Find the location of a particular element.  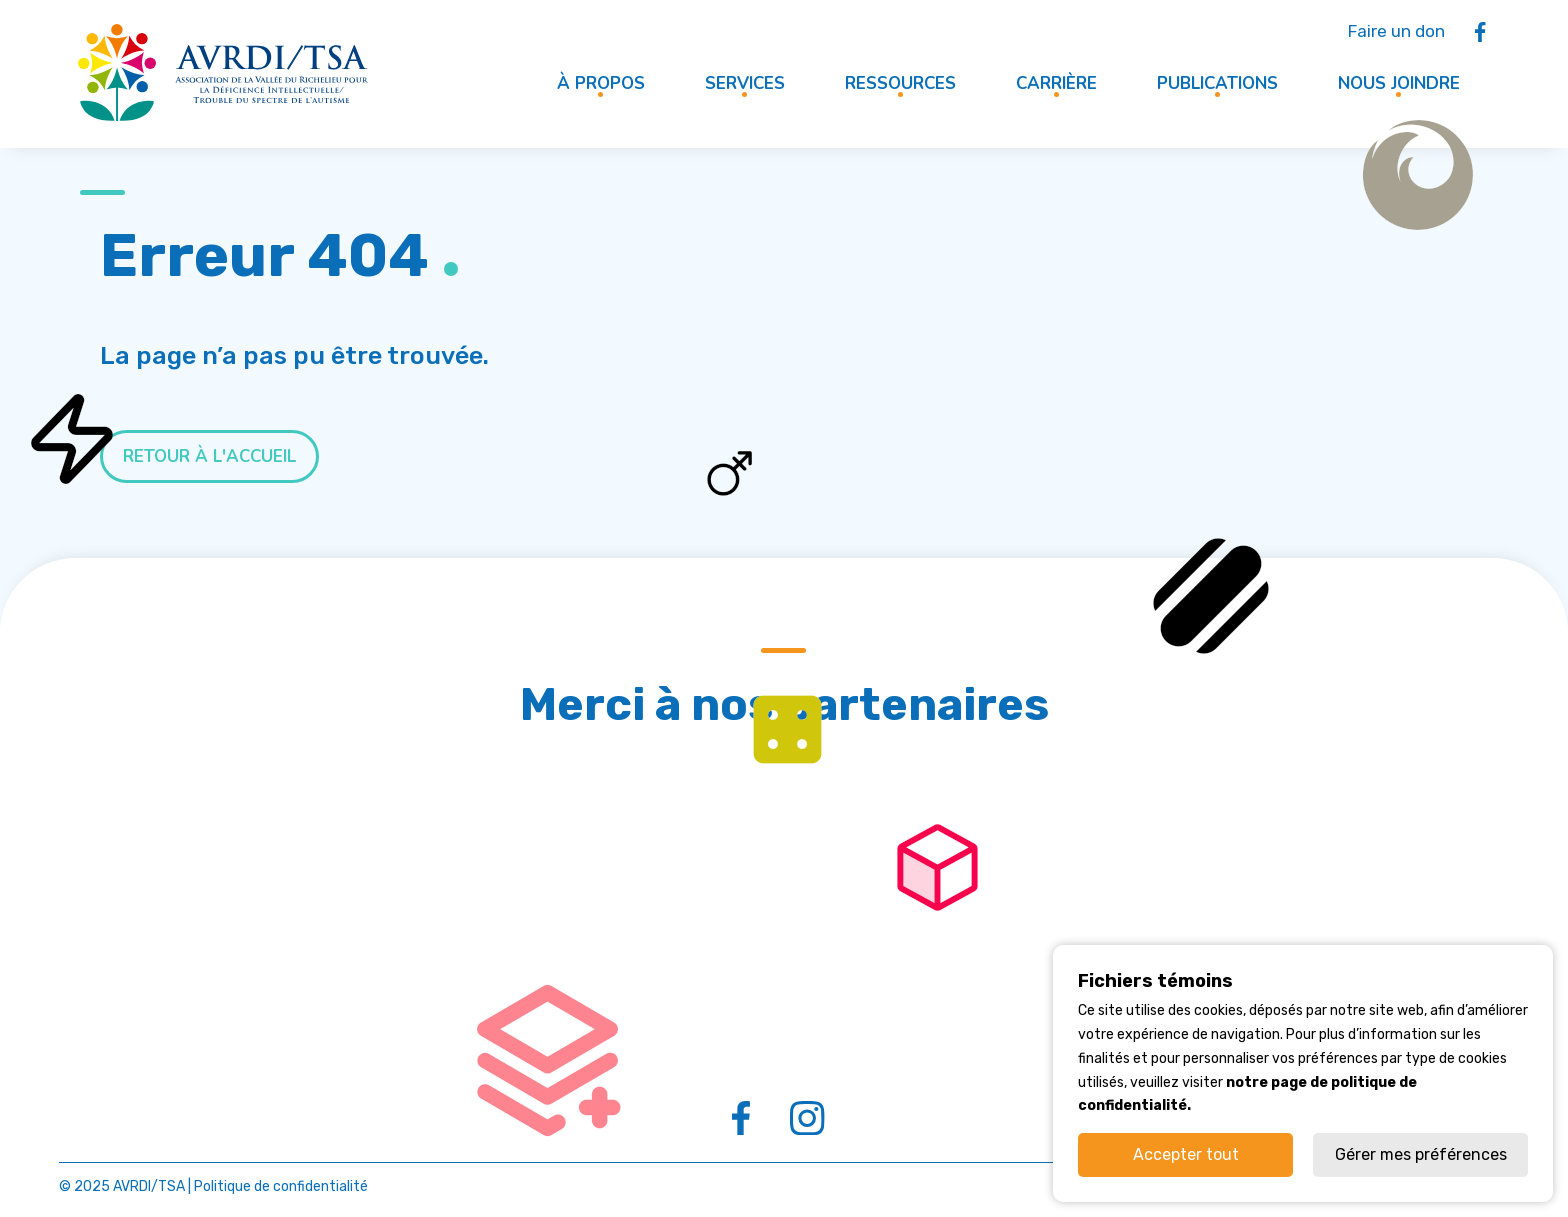

indicates transgender identity option is located at coordinates (730, 472).